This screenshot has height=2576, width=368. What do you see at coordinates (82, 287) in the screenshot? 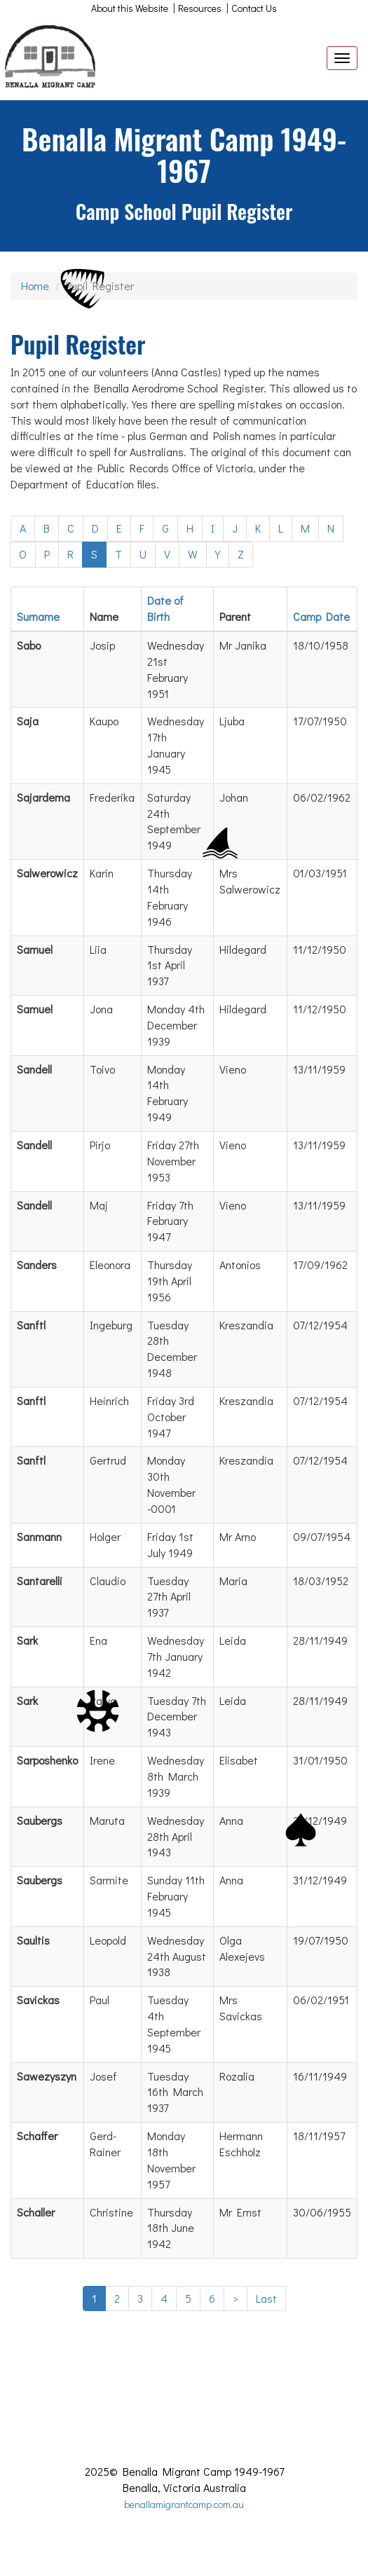
I see `select a monster or creature type in a game` at bounding box center [82, 287].